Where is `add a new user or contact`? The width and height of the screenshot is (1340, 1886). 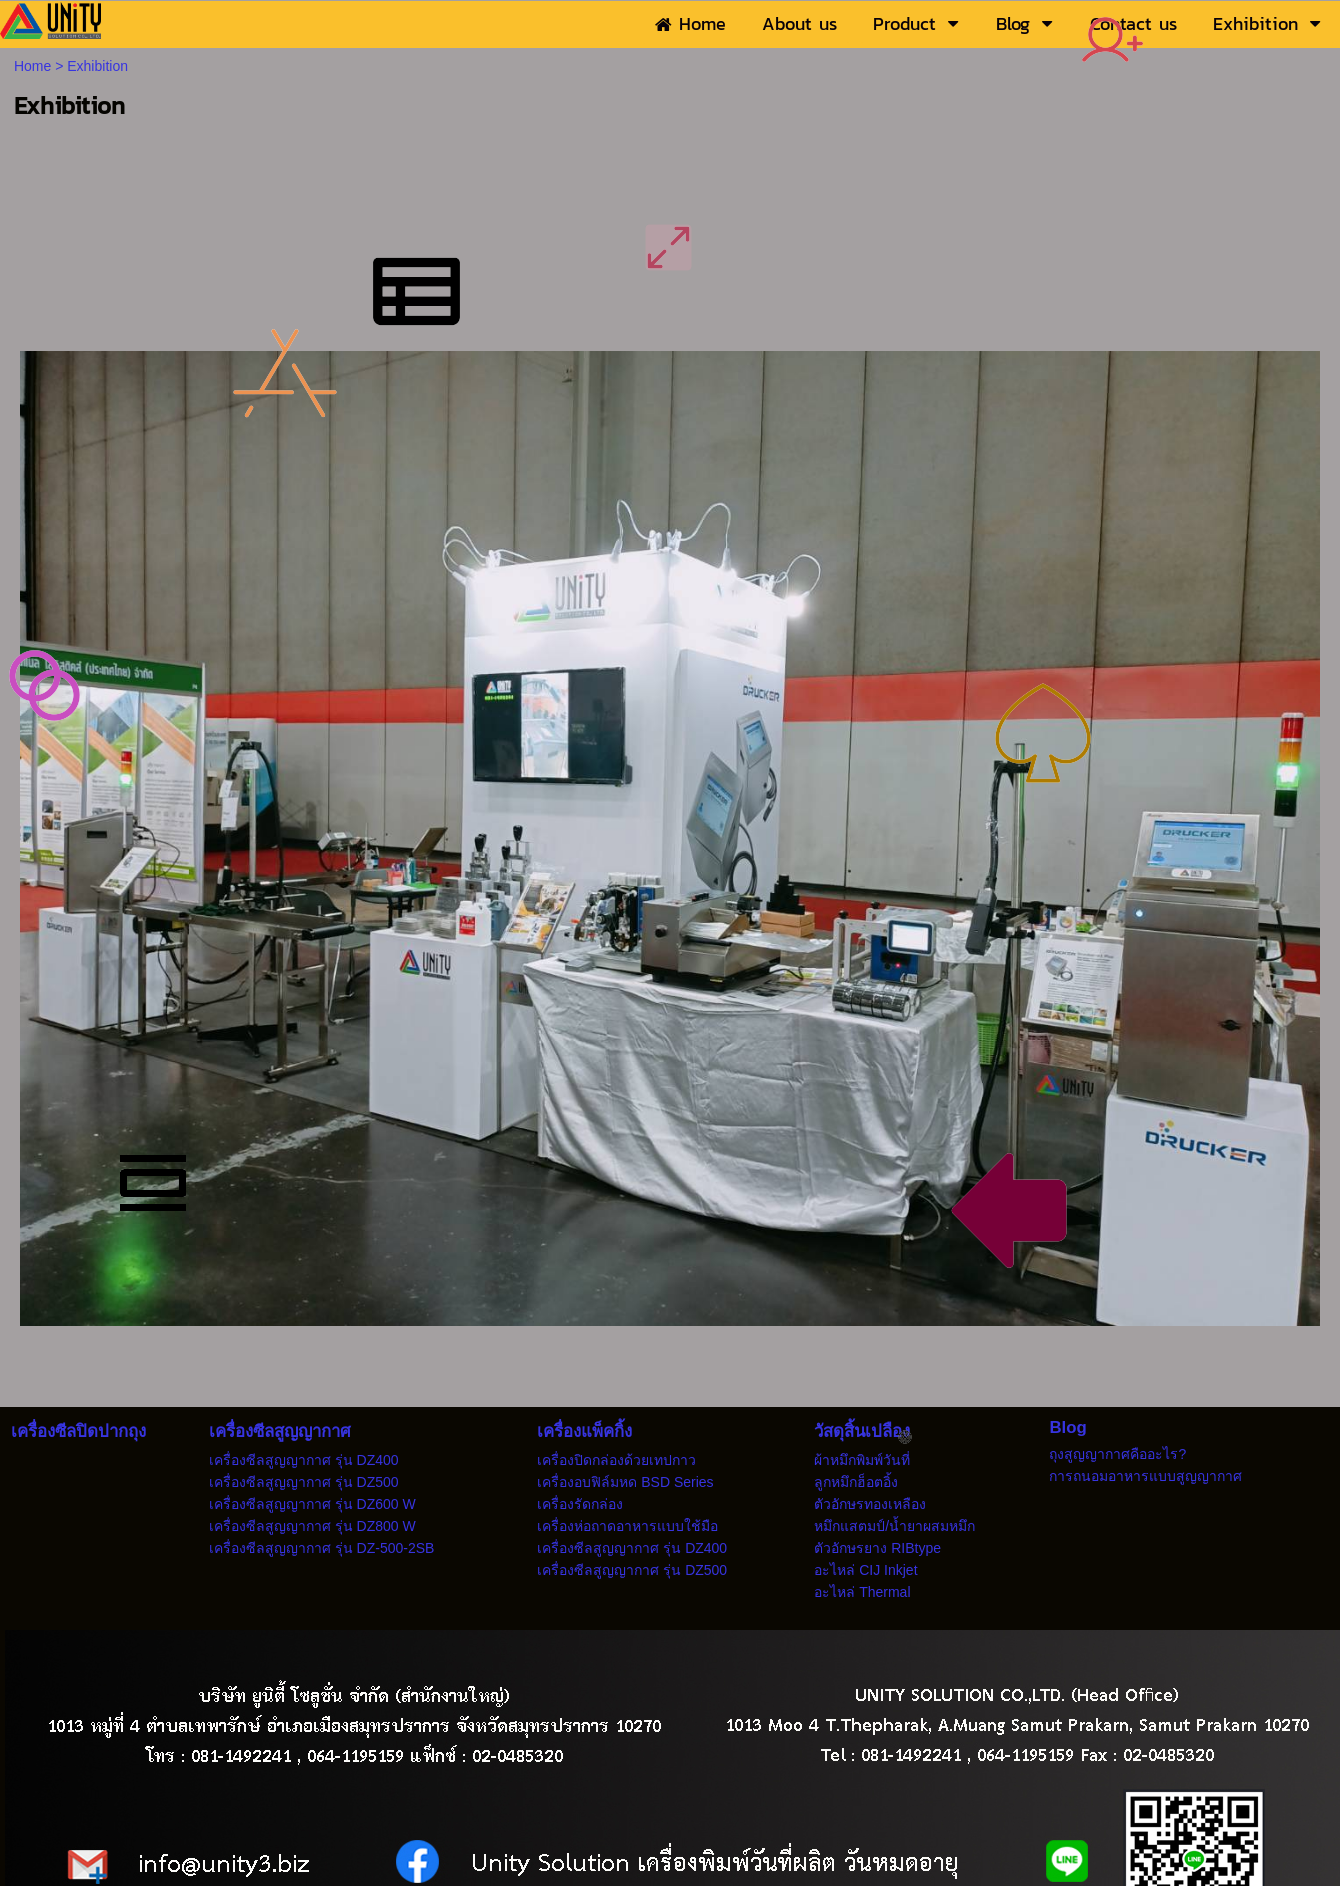 add a new user or contact is located at coordinates (1110, 41).